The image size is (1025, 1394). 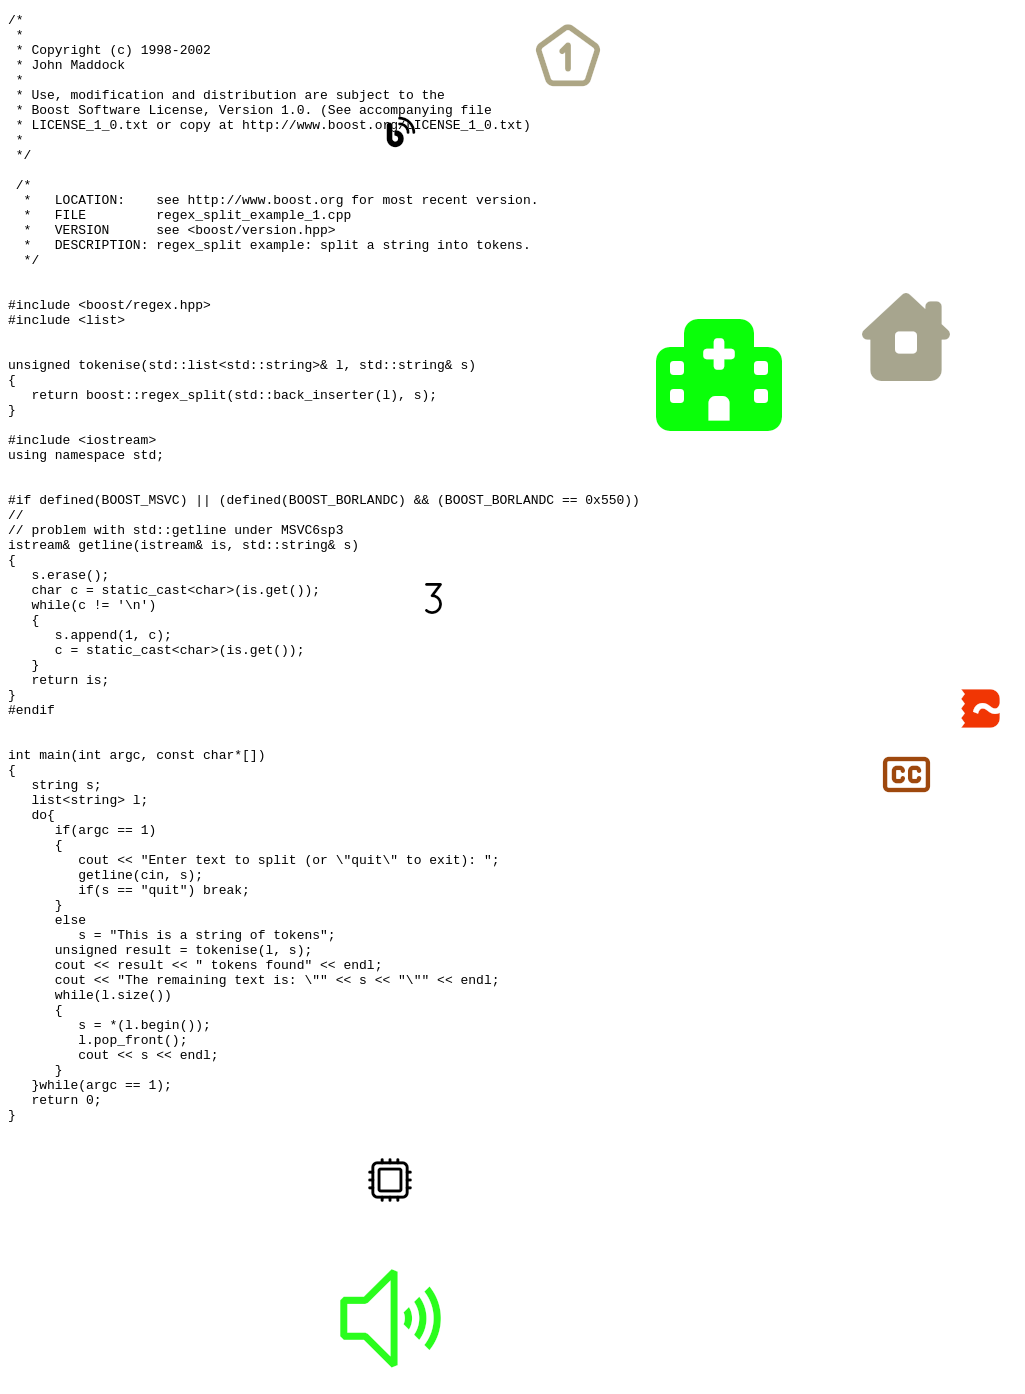 I want to click on enable closed captions for video content, so click(x=906, y=774).